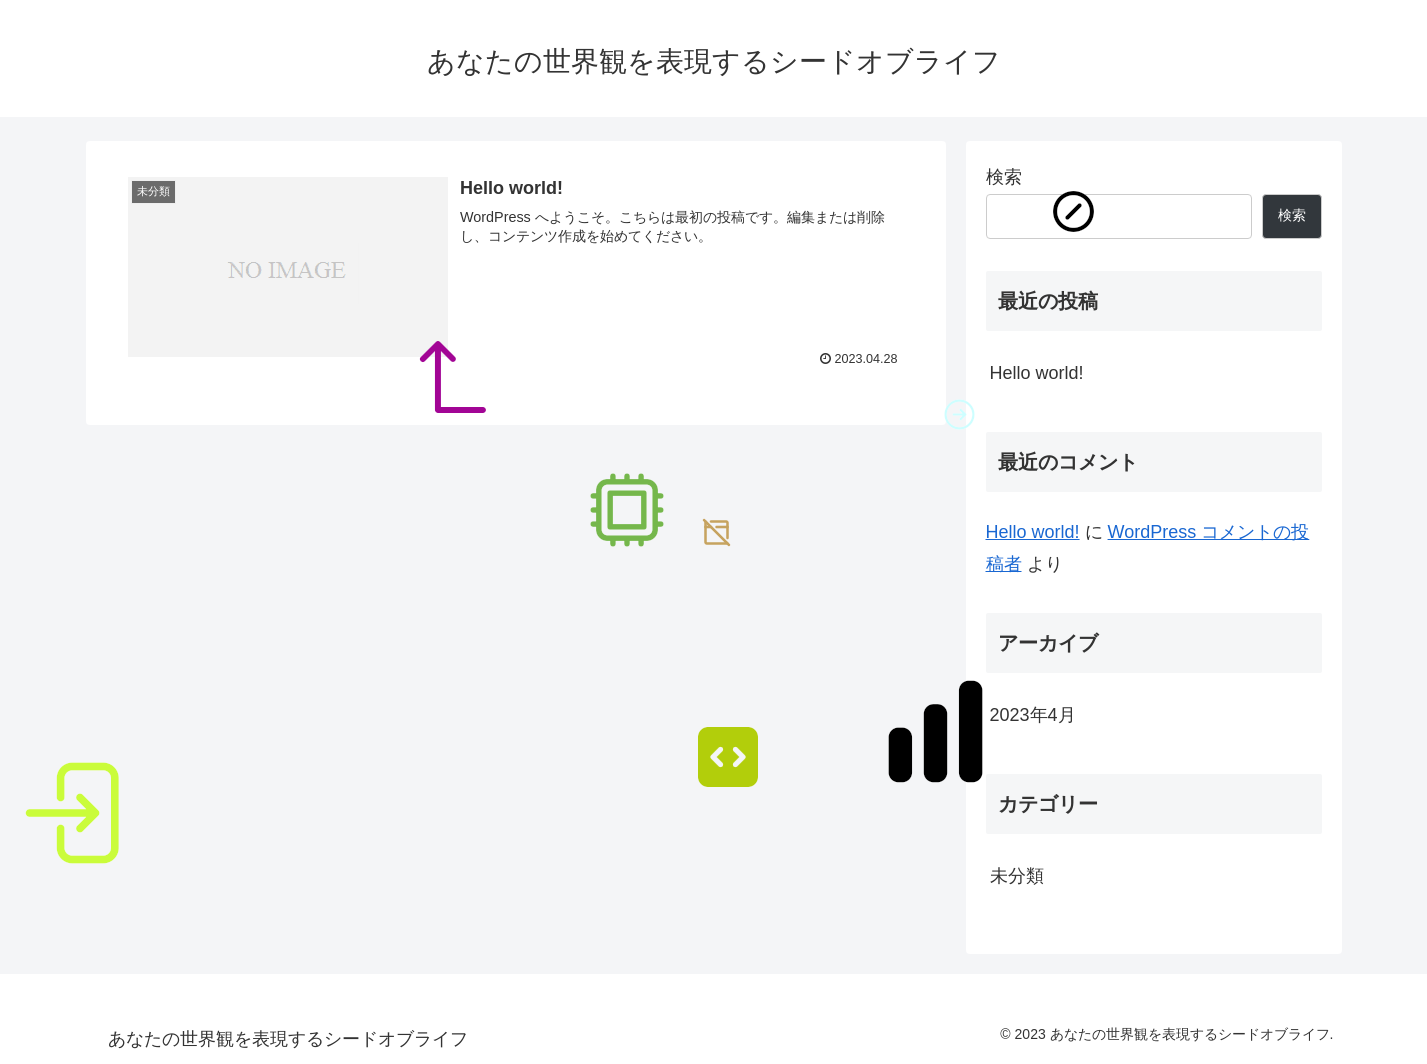 The width and height of the screenshot is (1427, 1064). I want to click on log in to your account, so click(80, 813).